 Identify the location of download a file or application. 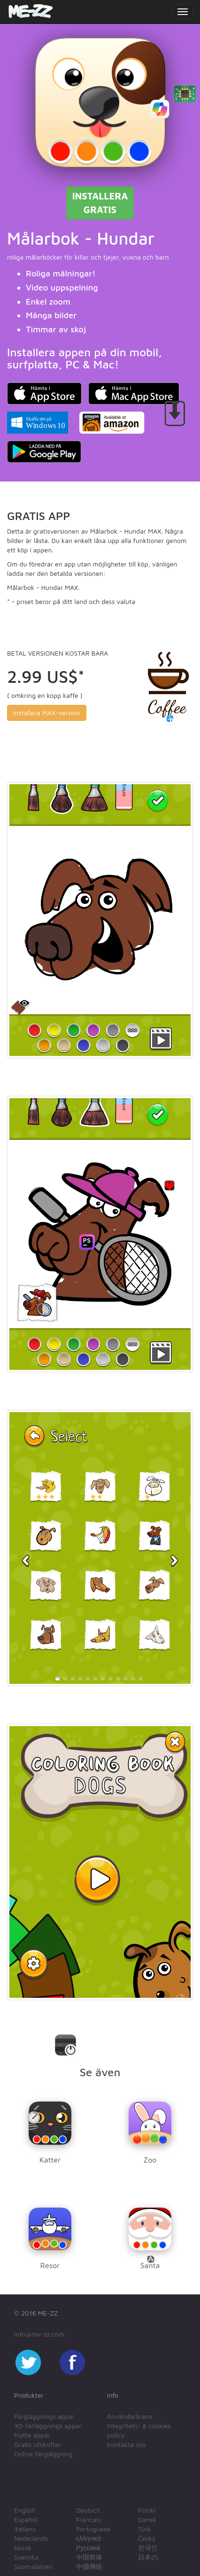
(176, 413).